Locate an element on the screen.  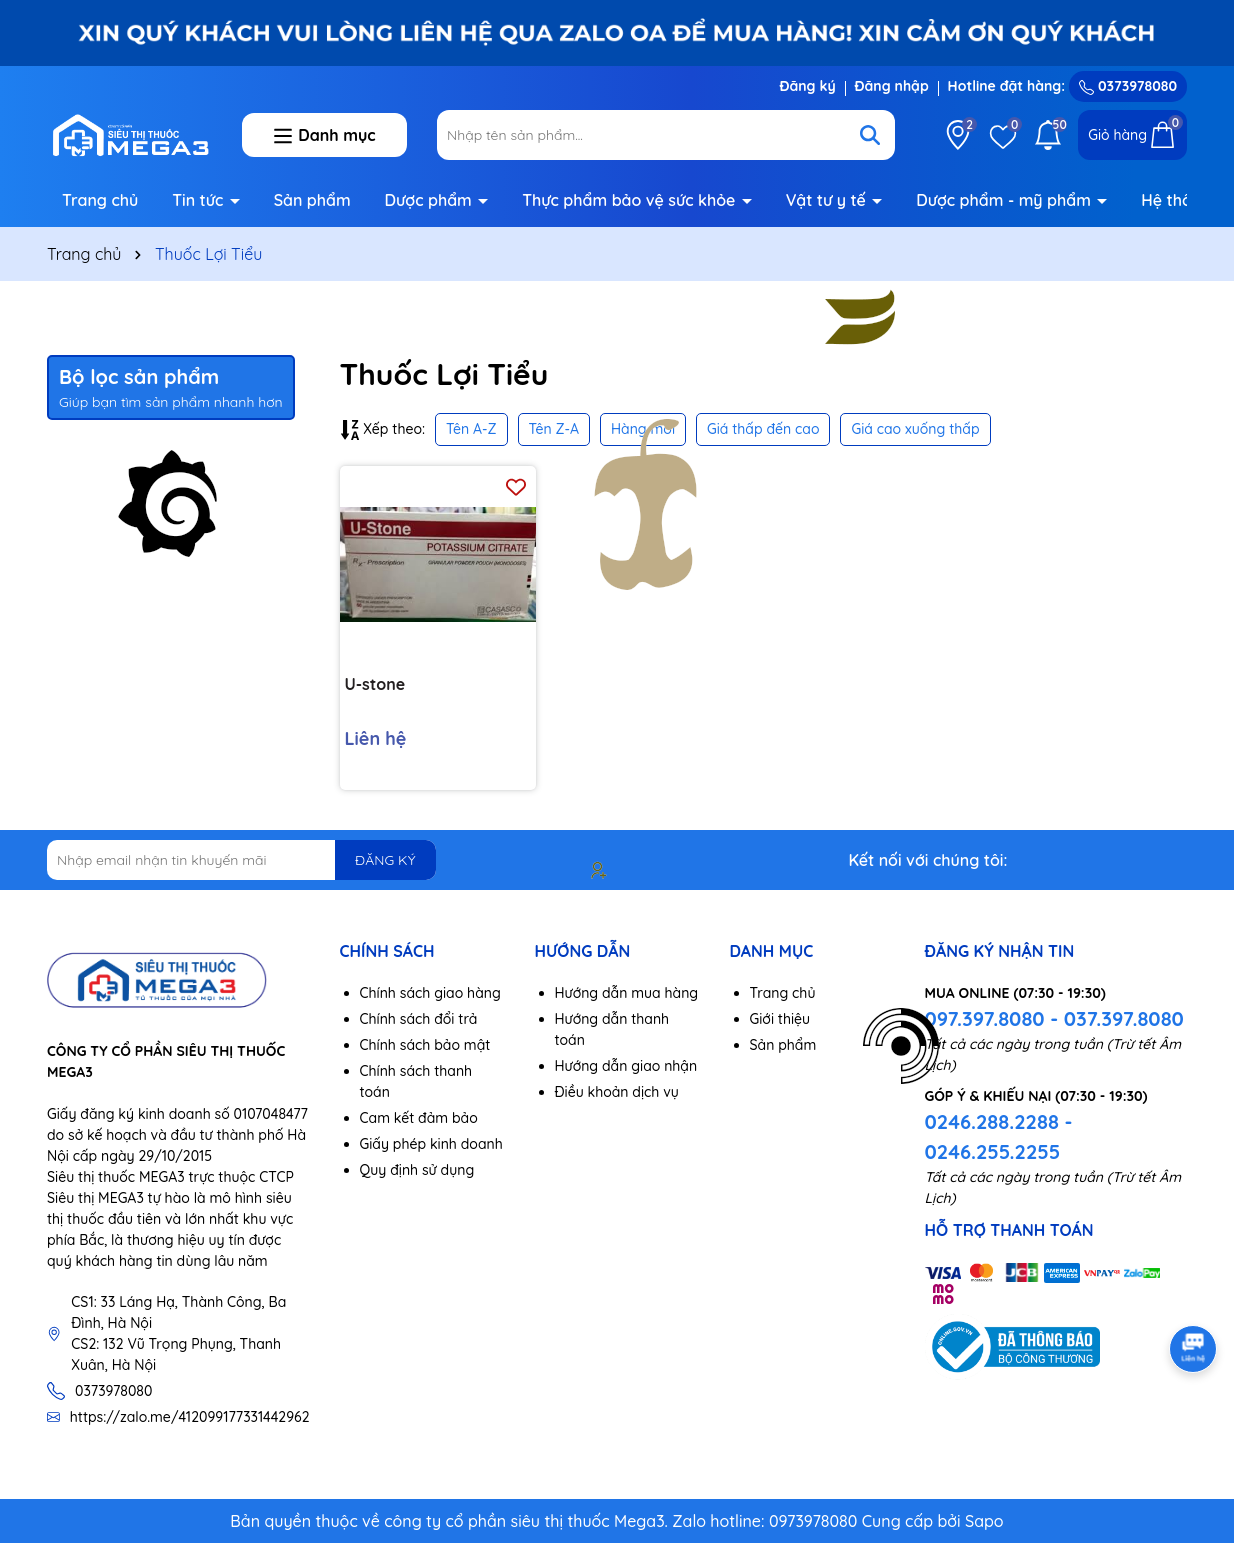
nf-core bioinformatics workflow community logo is located at coordinates (645, 504).